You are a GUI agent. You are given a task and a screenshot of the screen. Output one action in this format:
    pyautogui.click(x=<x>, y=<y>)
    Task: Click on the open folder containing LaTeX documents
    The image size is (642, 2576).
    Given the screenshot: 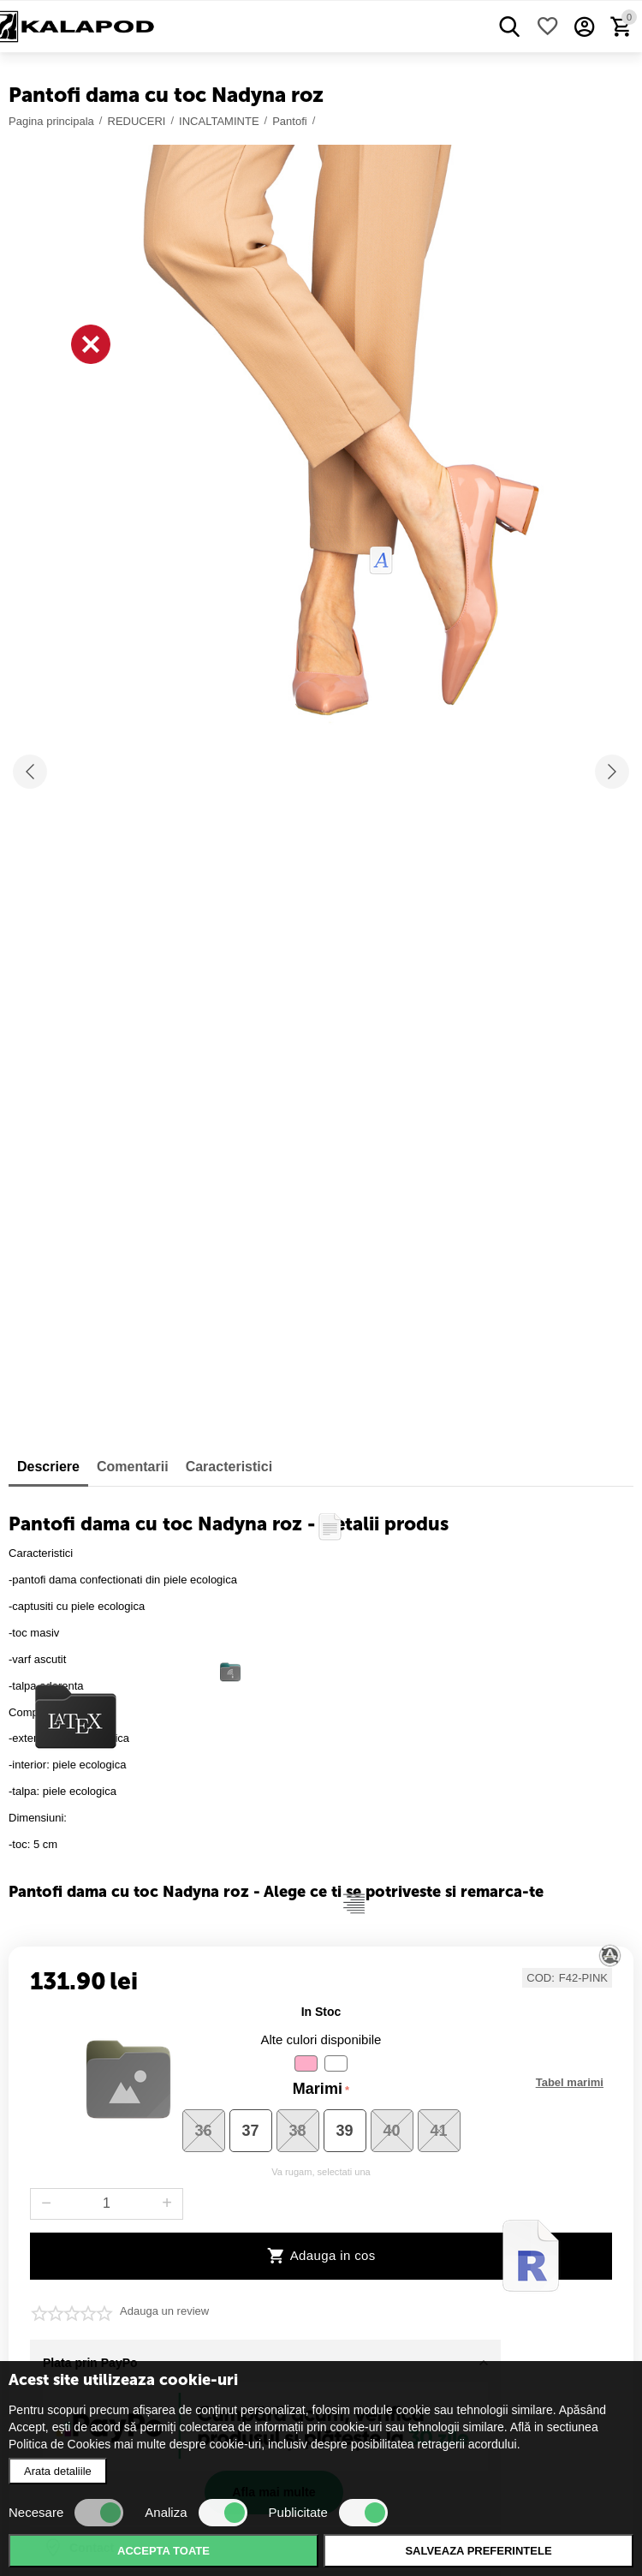 What is the action you would take?
    pyautogui.click(x=75, y=1719)
    